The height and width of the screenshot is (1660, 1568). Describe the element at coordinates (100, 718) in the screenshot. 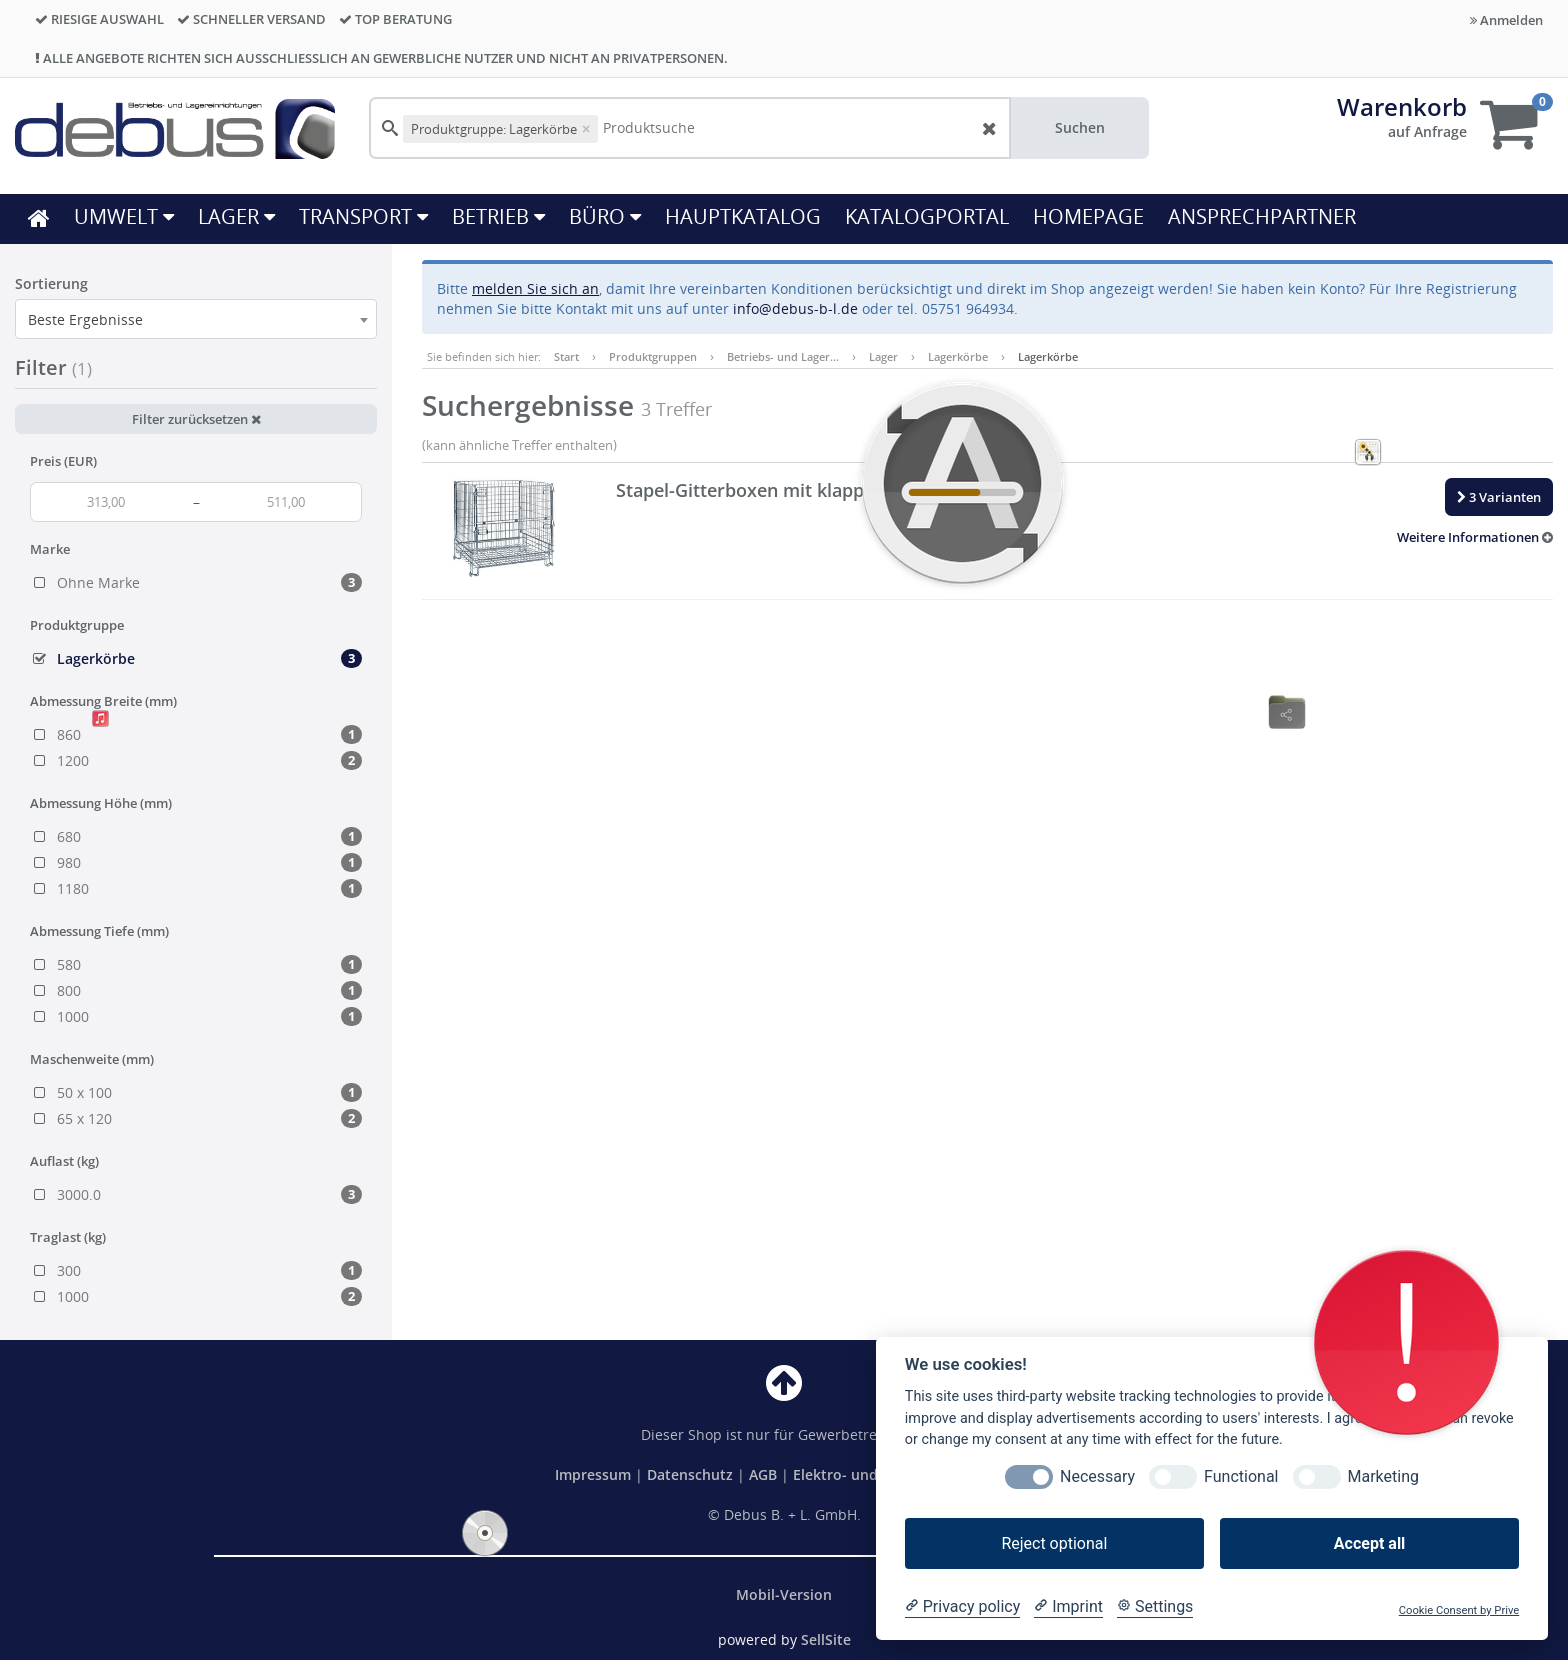

I see `open the music player app` at that location.